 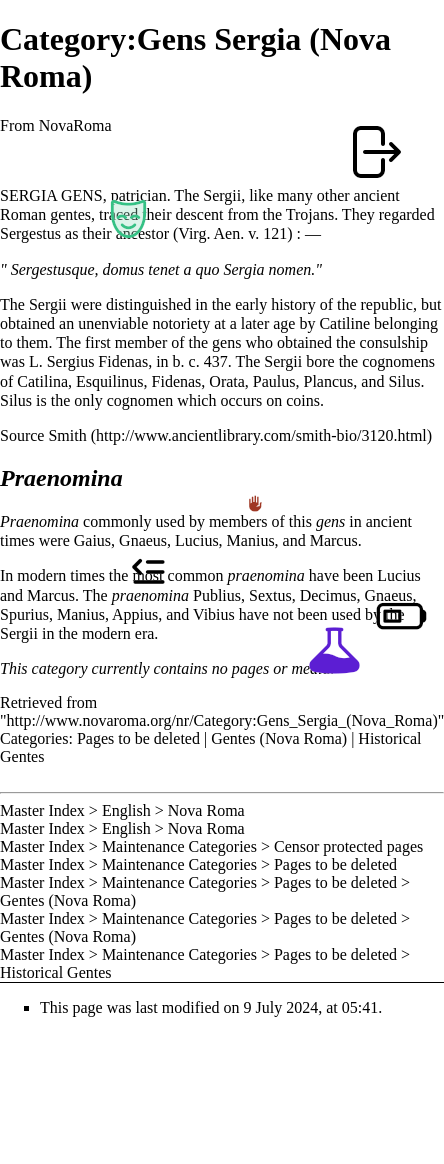 What do you see at coordinates (334, 650) in the screenshot?
I see `access experimental or beta features` at bounding box center [334, 650].